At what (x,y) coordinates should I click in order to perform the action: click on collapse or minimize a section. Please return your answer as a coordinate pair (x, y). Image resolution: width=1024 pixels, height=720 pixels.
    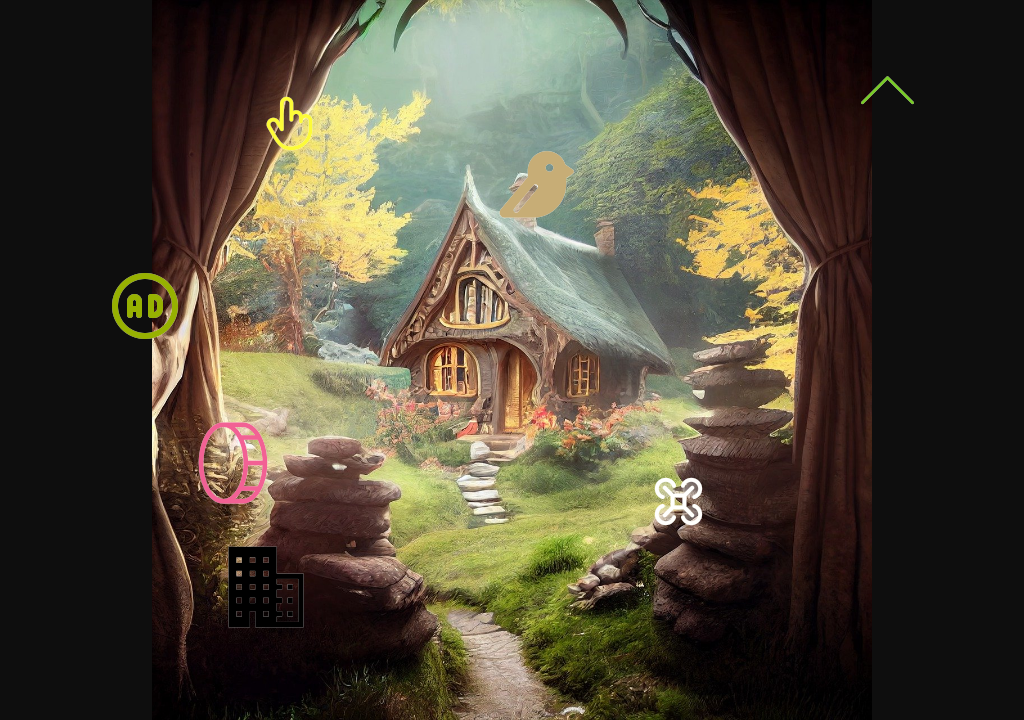
    Looking at the image, I should click on (887, 105).